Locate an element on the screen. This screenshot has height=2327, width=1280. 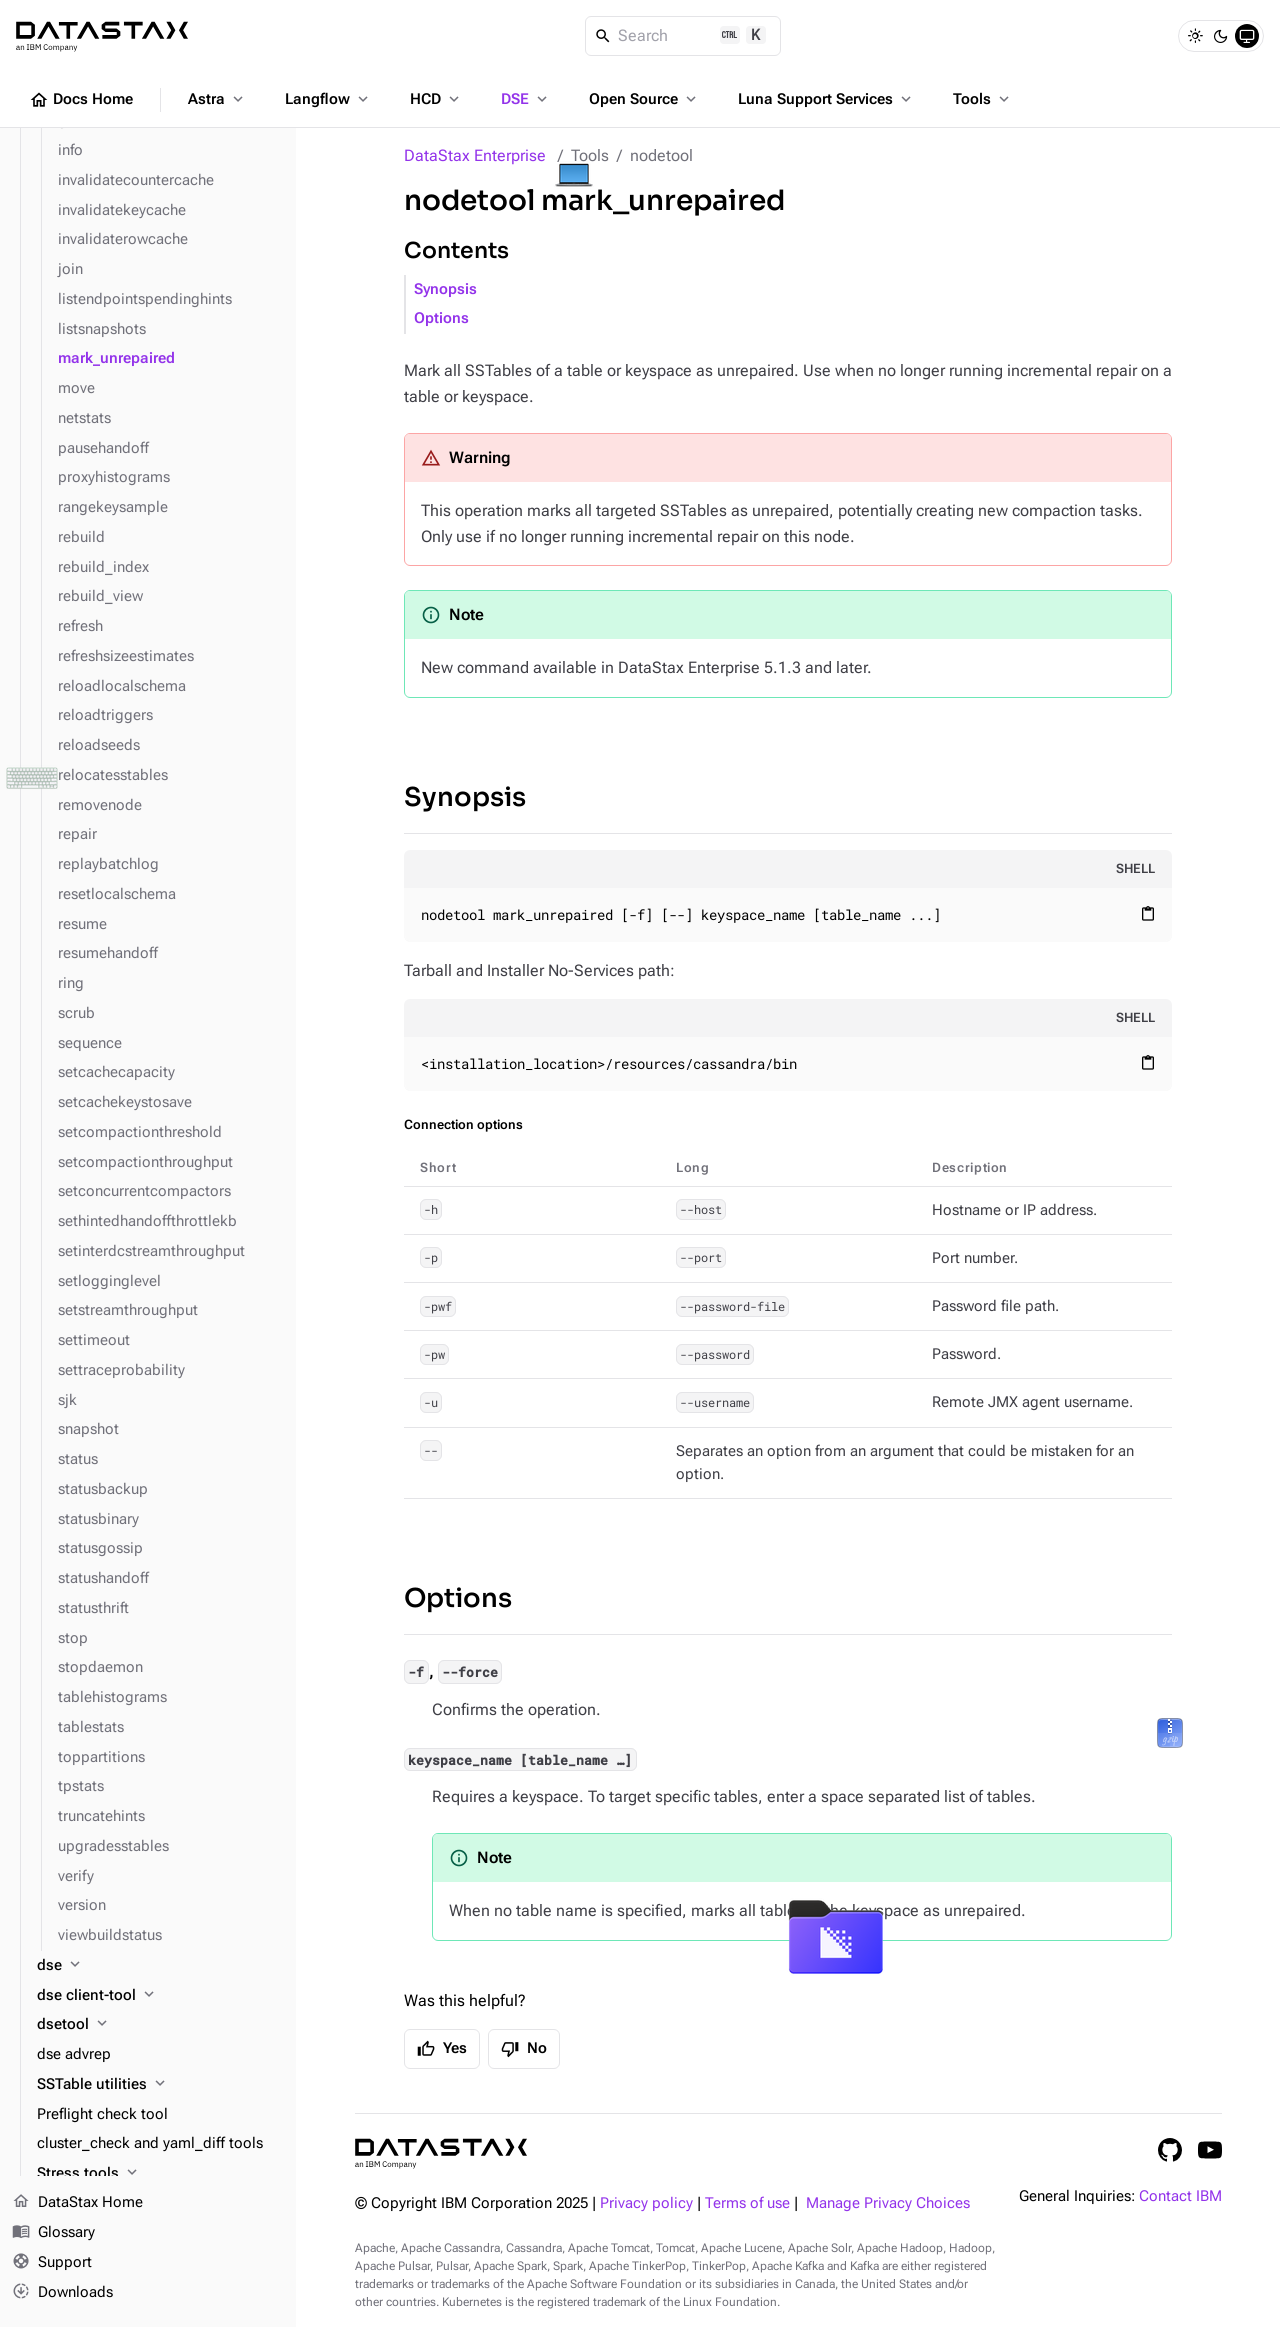
a gzip compressed archive file is located at coordinates (1170, 1733).